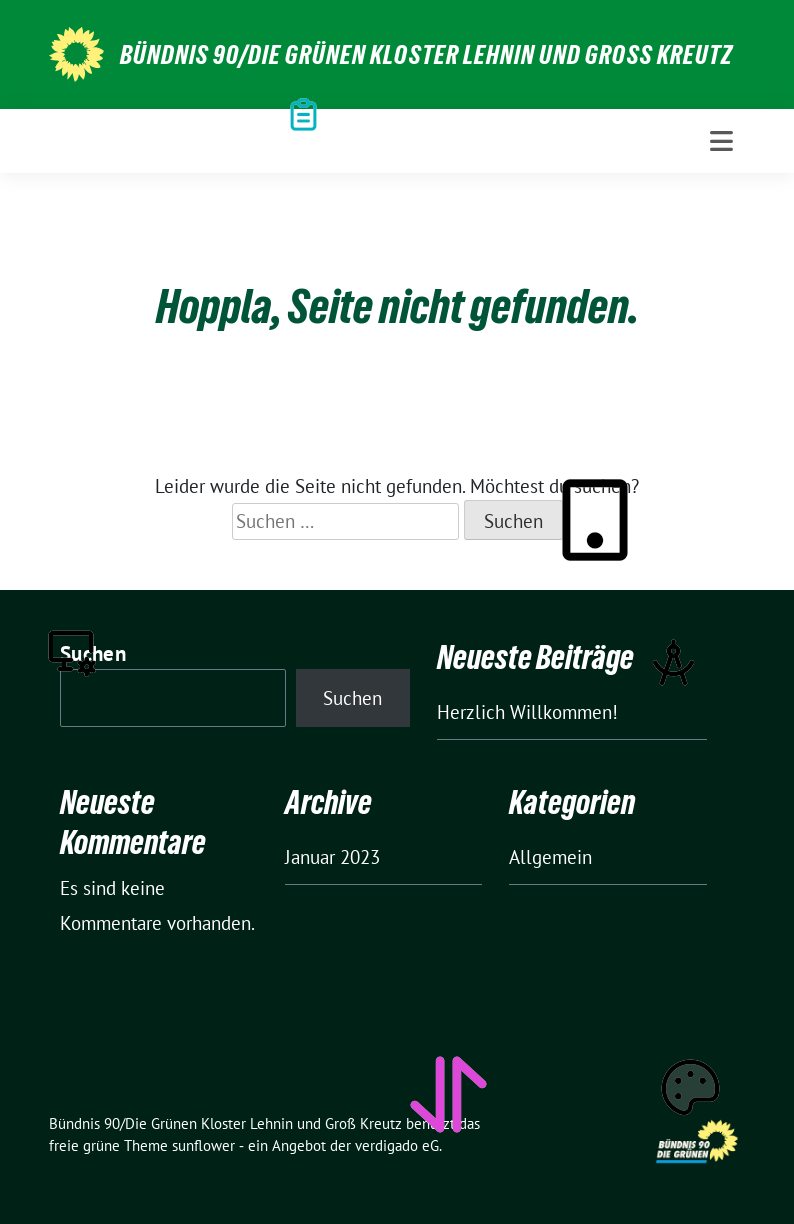 The height and width of the screenshot is (1224, 794). I want to click on switch to tablet view, so click(595, 520).